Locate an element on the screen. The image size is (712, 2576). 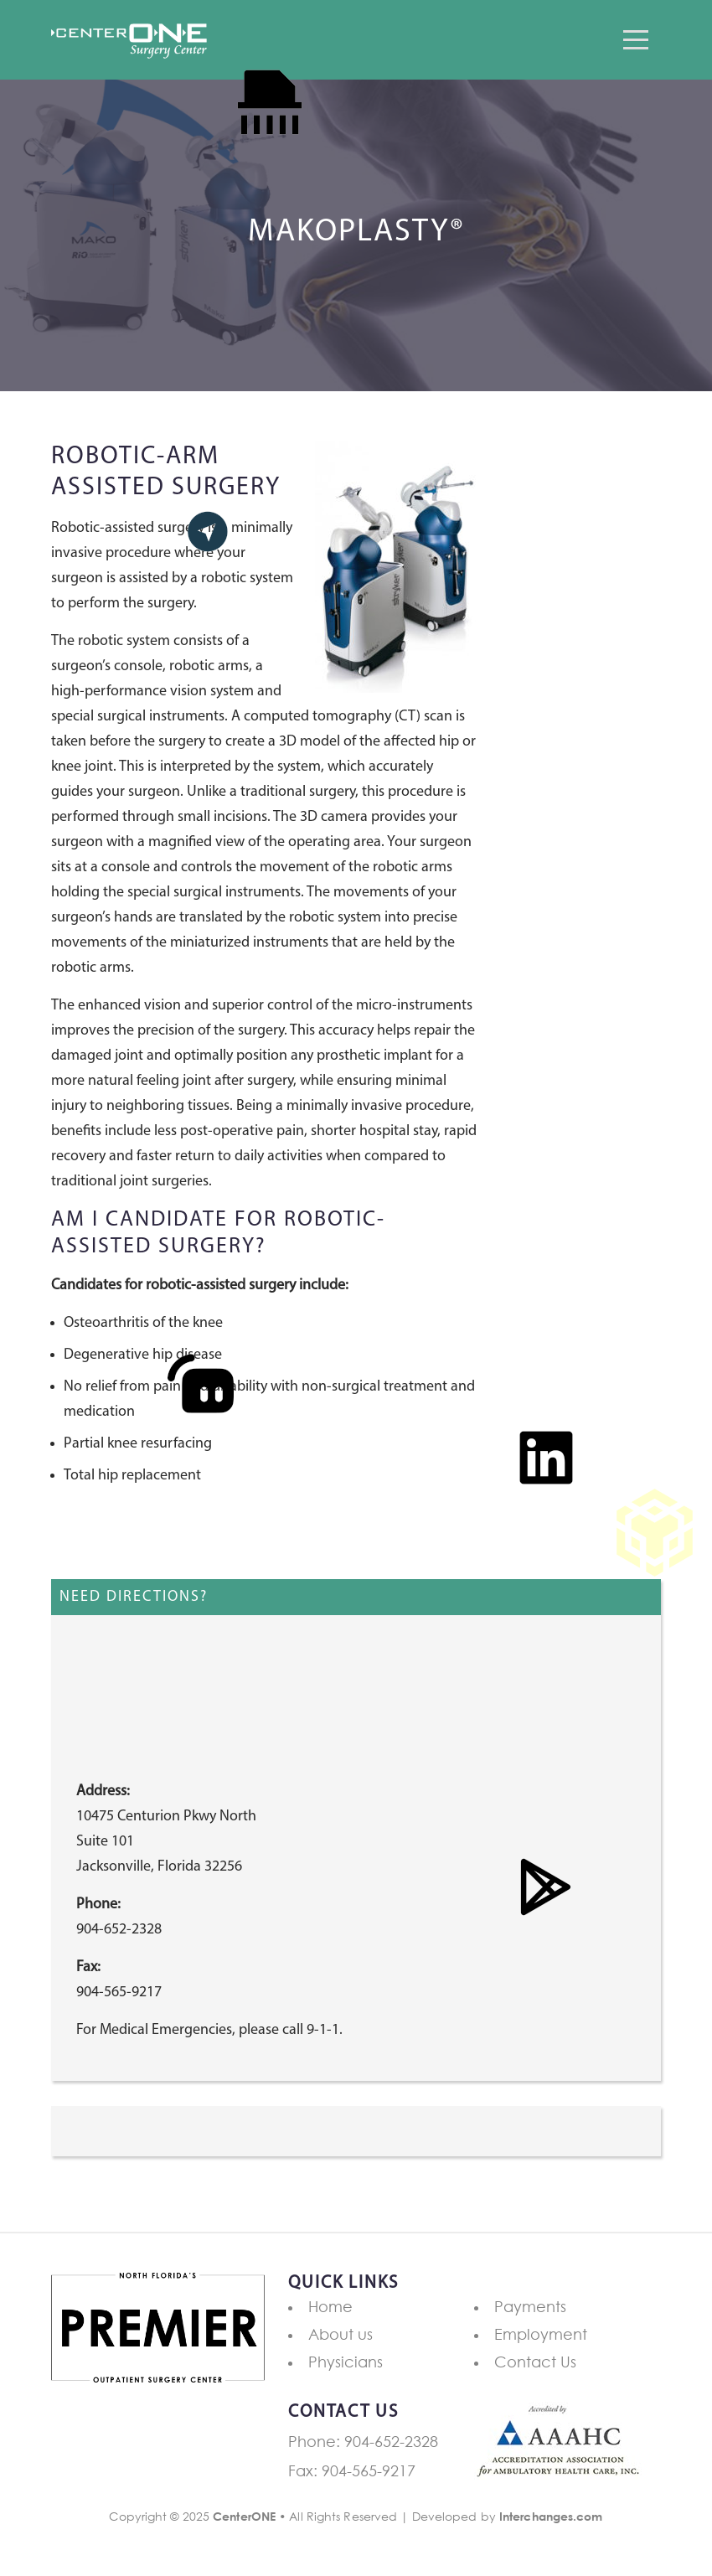
permanently delete or shred a document is located at coordinates (270, 102).